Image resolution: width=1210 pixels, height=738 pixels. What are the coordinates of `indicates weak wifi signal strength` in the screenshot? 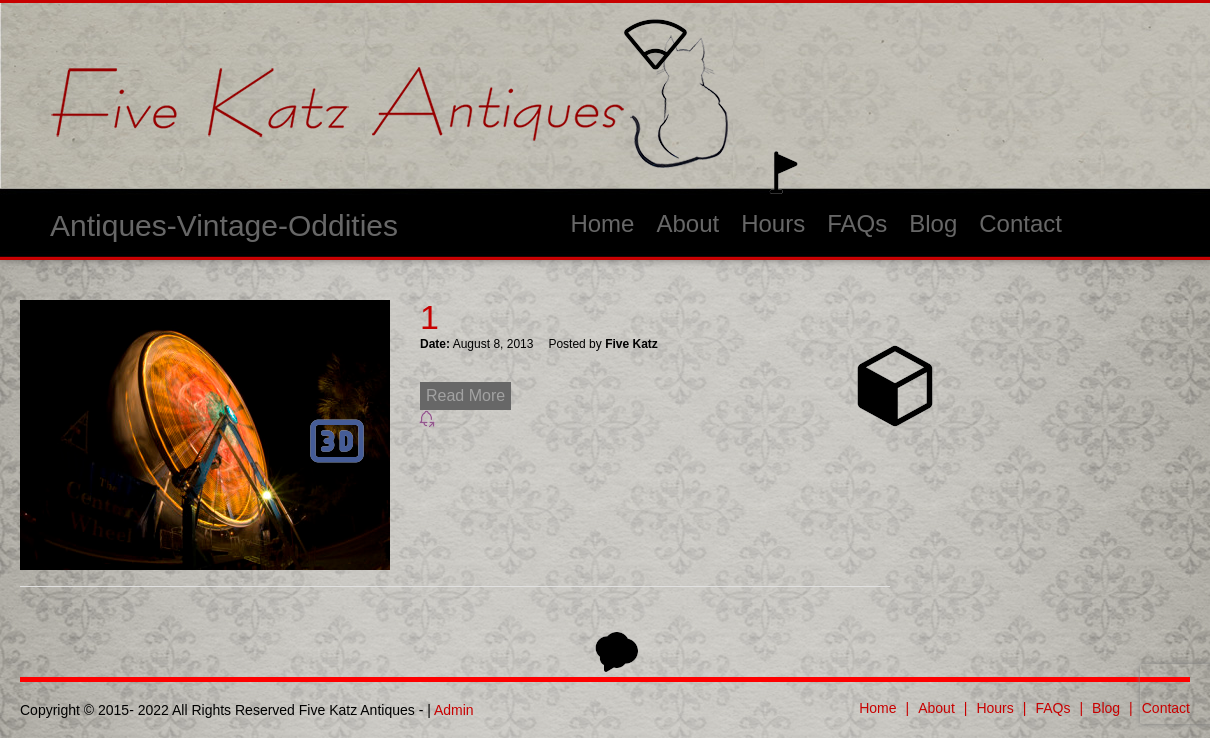 It's located at (655, 44).